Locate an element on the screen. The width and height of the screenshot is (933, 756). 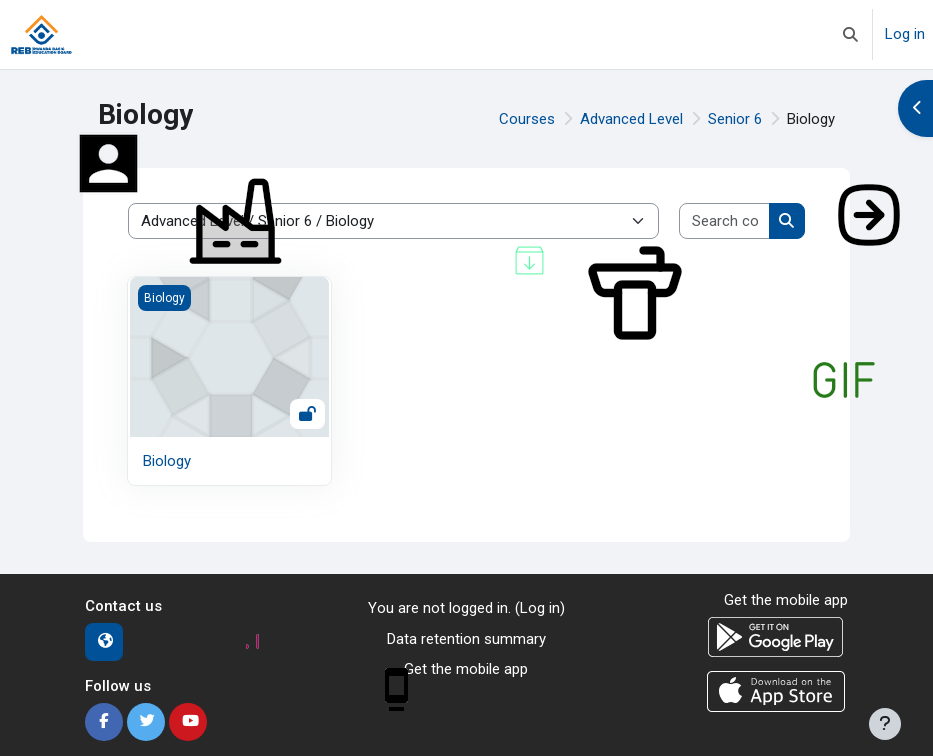
access presentation or speaker mode is located at coordinates (635, 293).